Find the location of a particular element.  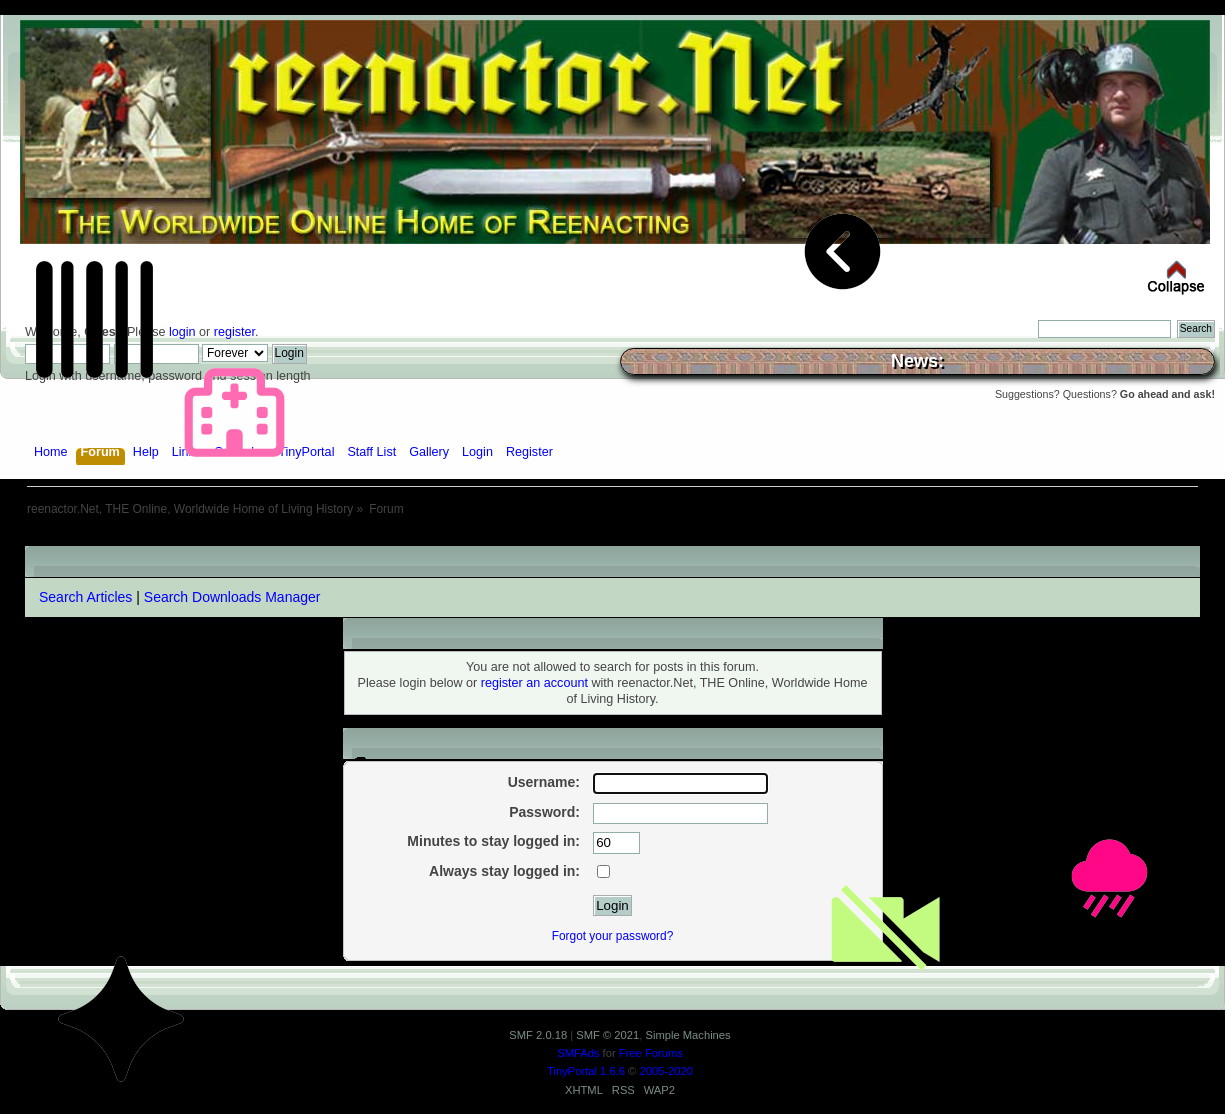

turn off camera or disable video is located at coordinates (885, 929).